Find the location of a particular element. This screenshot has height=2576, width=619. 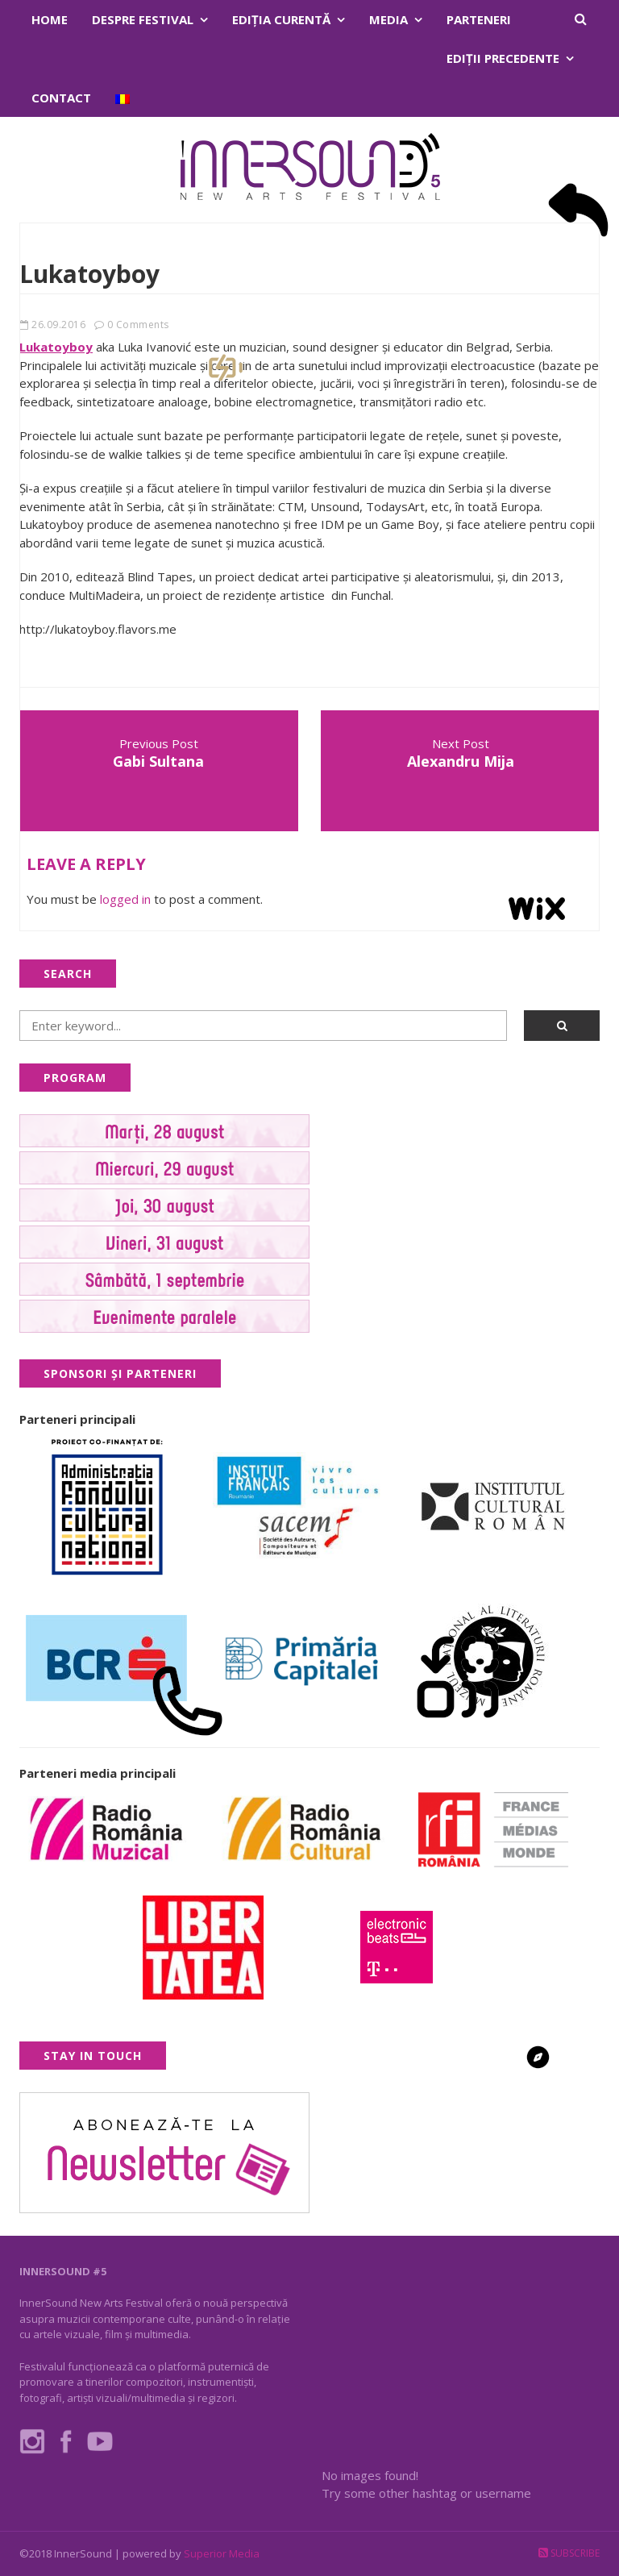

make a phone call is located at coordinates (187, 1700).